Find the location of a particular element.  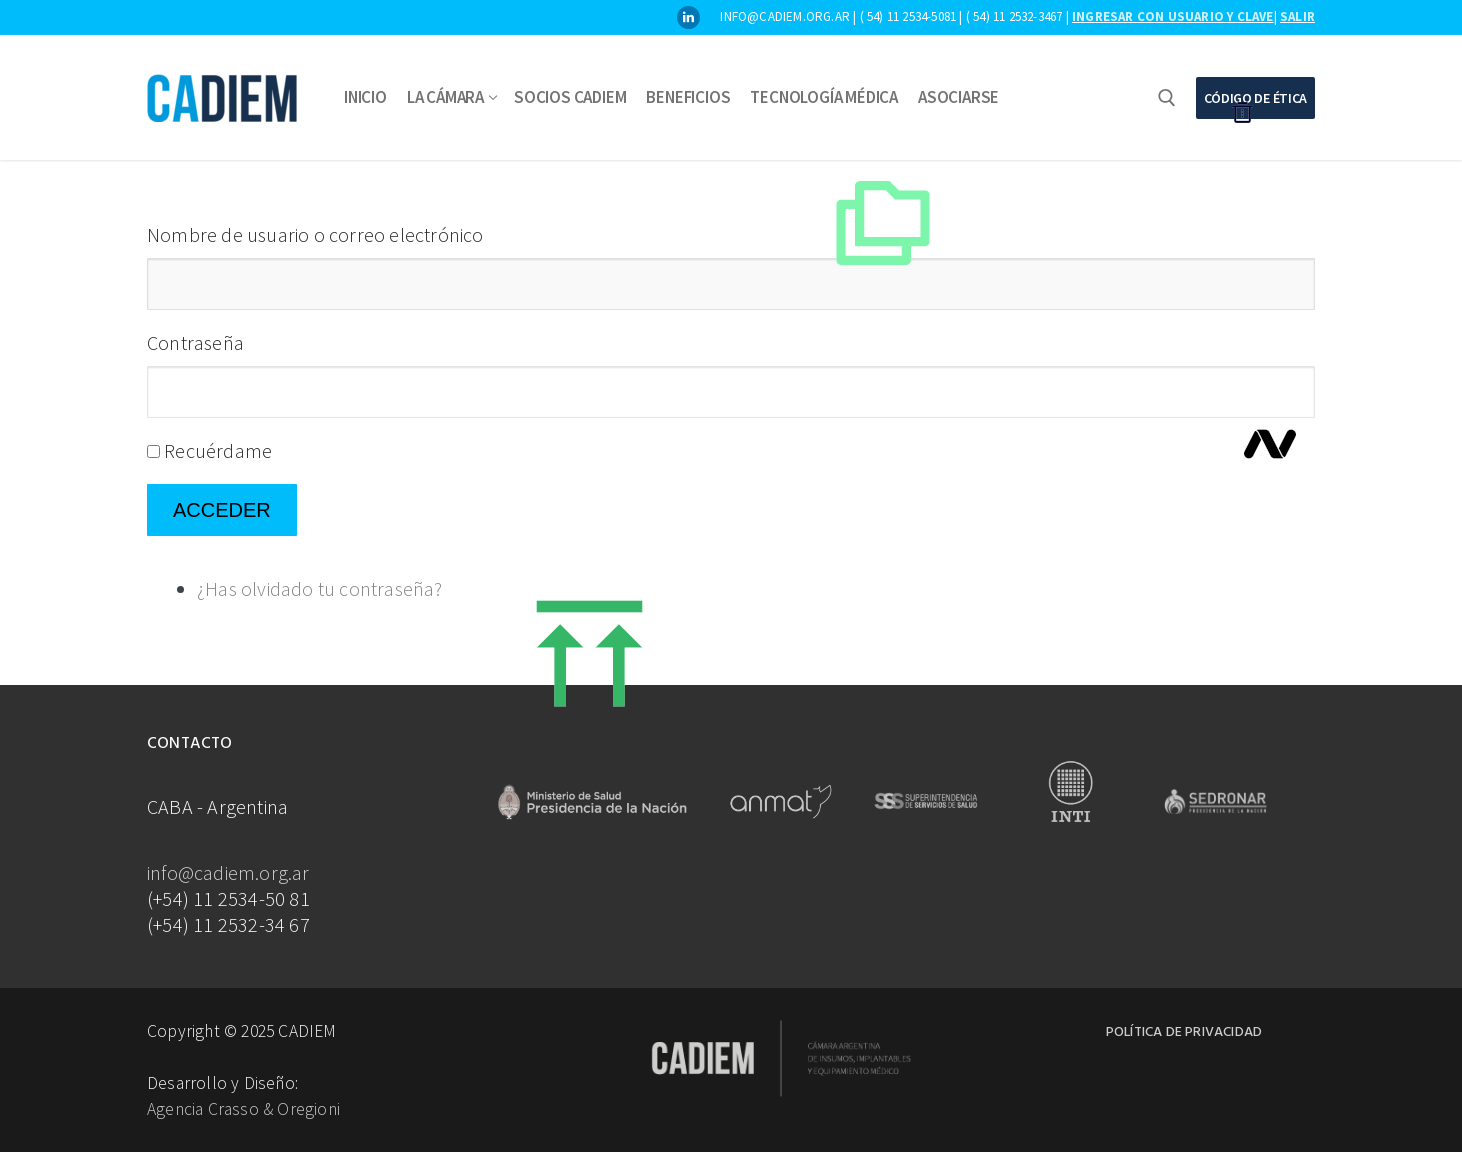

browse all folders is located at coordinates (883, 223).